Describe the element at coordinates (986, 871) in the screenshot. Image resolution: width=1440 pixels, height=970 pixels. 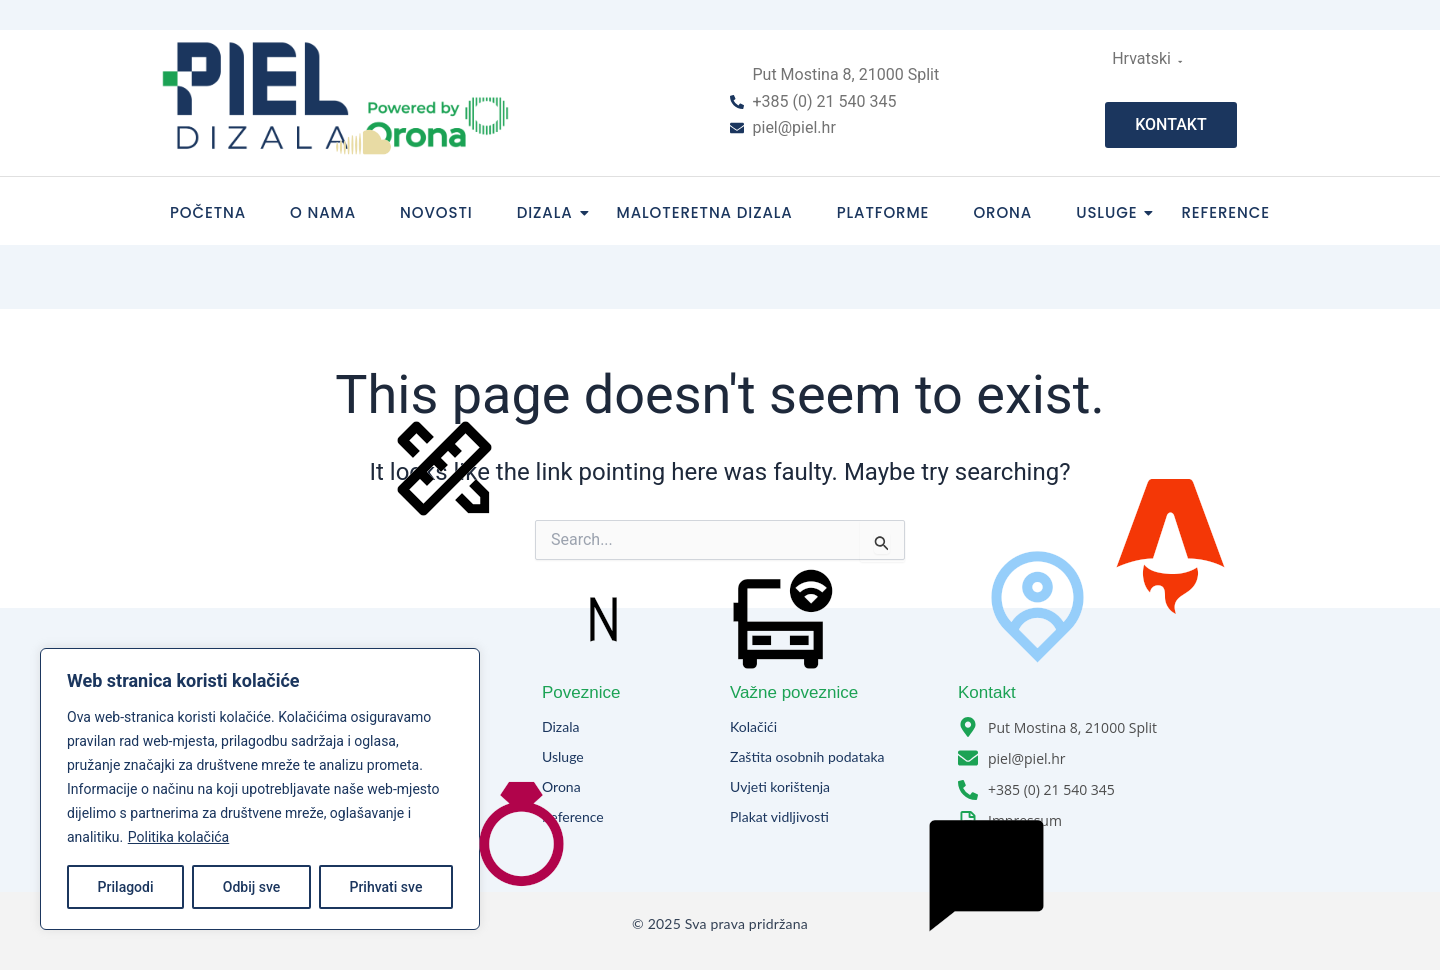
I see `open chat or messaging` at that location.